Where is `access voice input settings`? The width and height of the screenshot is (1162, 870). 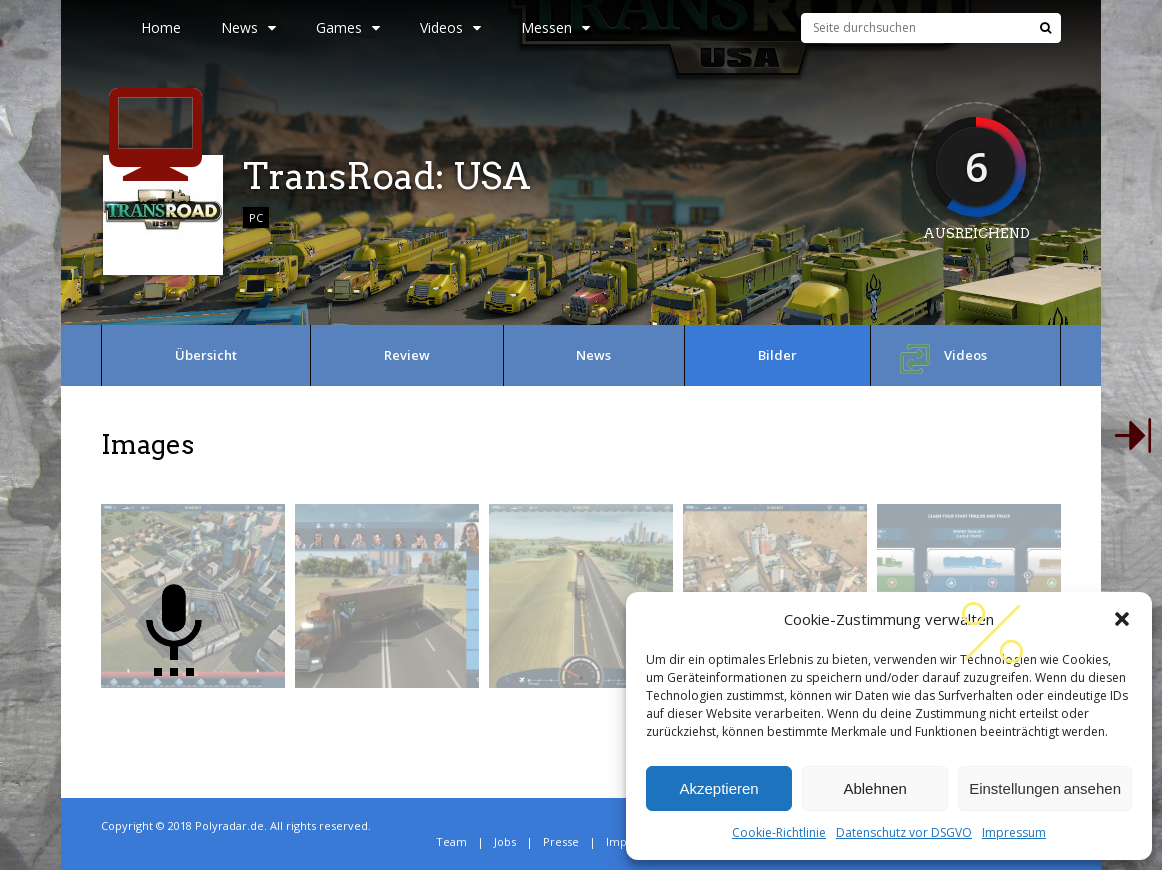 access voice input settings is located at coordinates (174, 628).